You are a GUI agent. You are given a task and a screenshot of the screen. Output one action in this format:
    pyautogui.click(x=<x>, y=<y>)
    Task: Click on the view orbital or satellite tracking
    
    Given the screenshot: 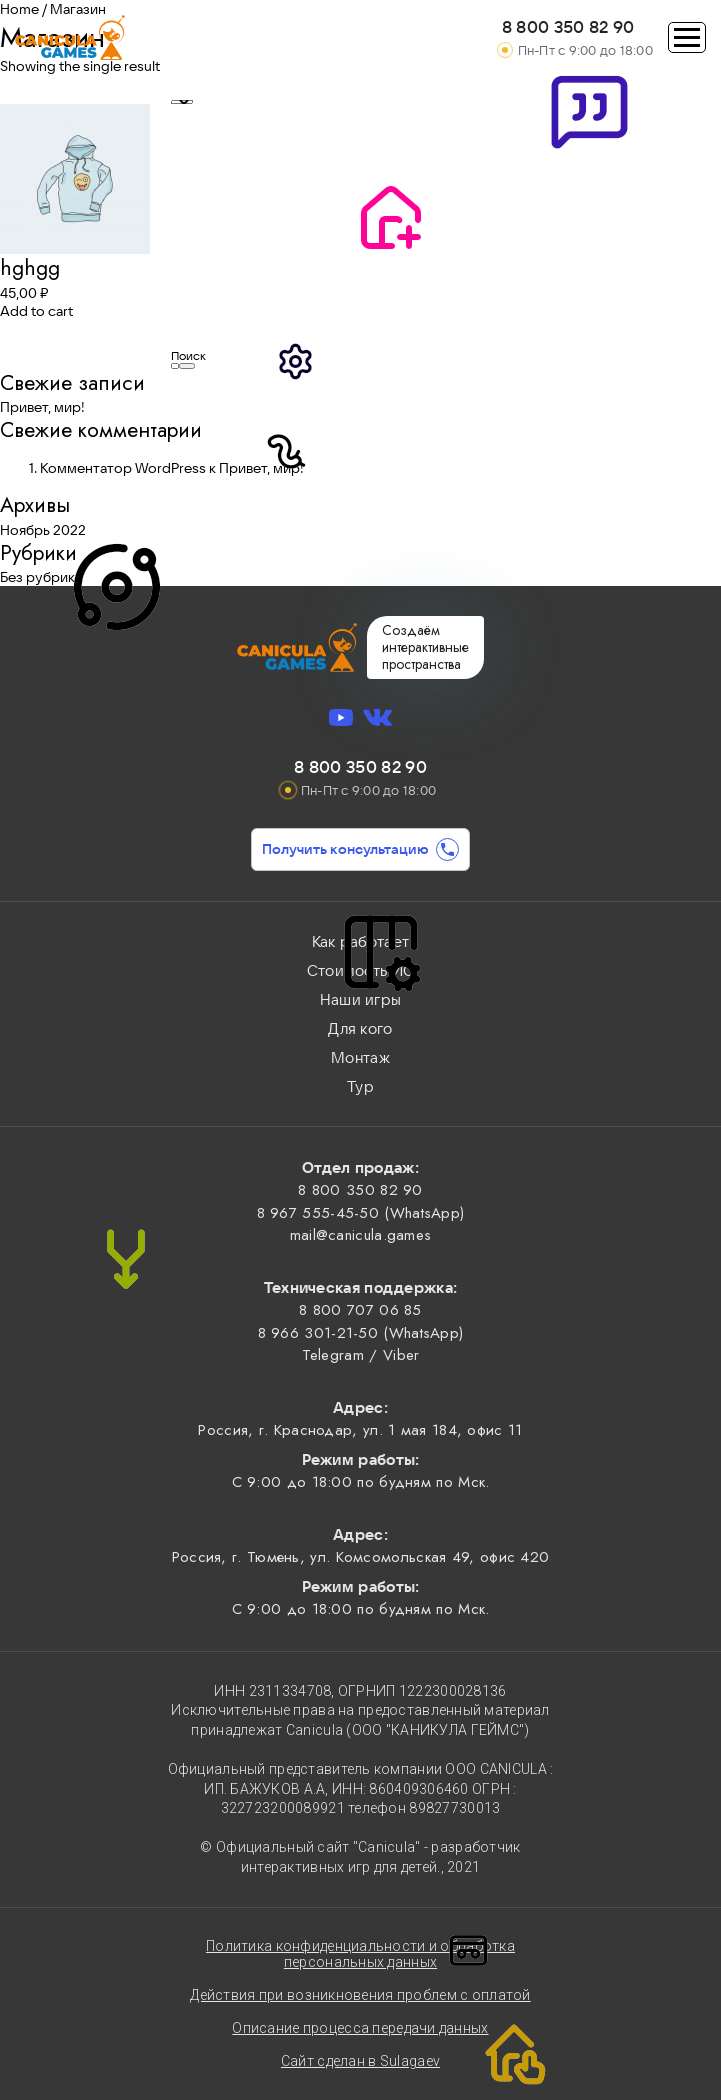 What is the action you would take?
    pyautogui.click(x=117, y=587)
    